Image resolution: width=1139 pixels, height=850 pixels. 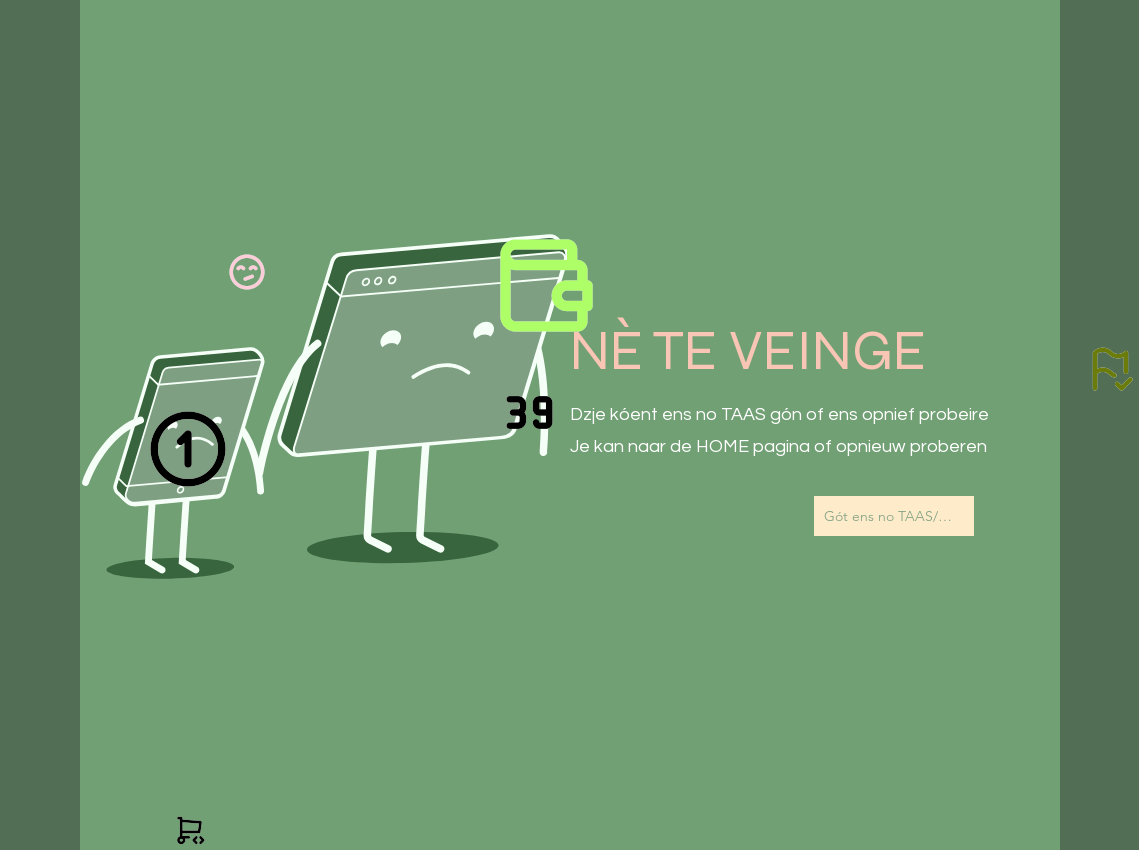 I want to click on access cart API or developer settings, so click(x=189, y=830).